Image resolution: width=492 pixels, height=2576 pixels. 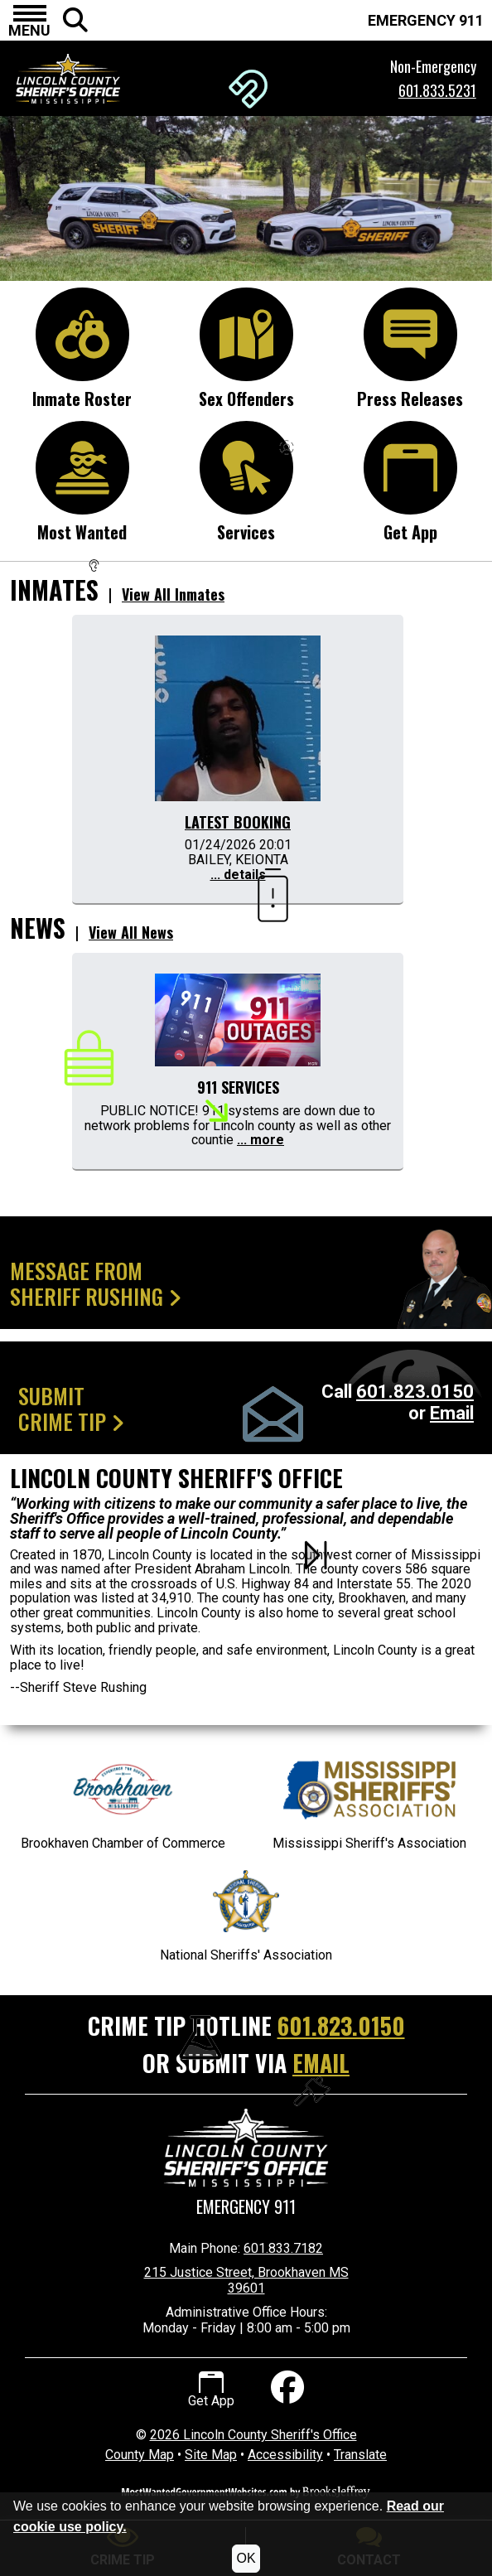 What do you see at coordinates (248, 88) in the screenshot?
I see `activate magnetic snap or alignment` at bounding box center [248, 88].